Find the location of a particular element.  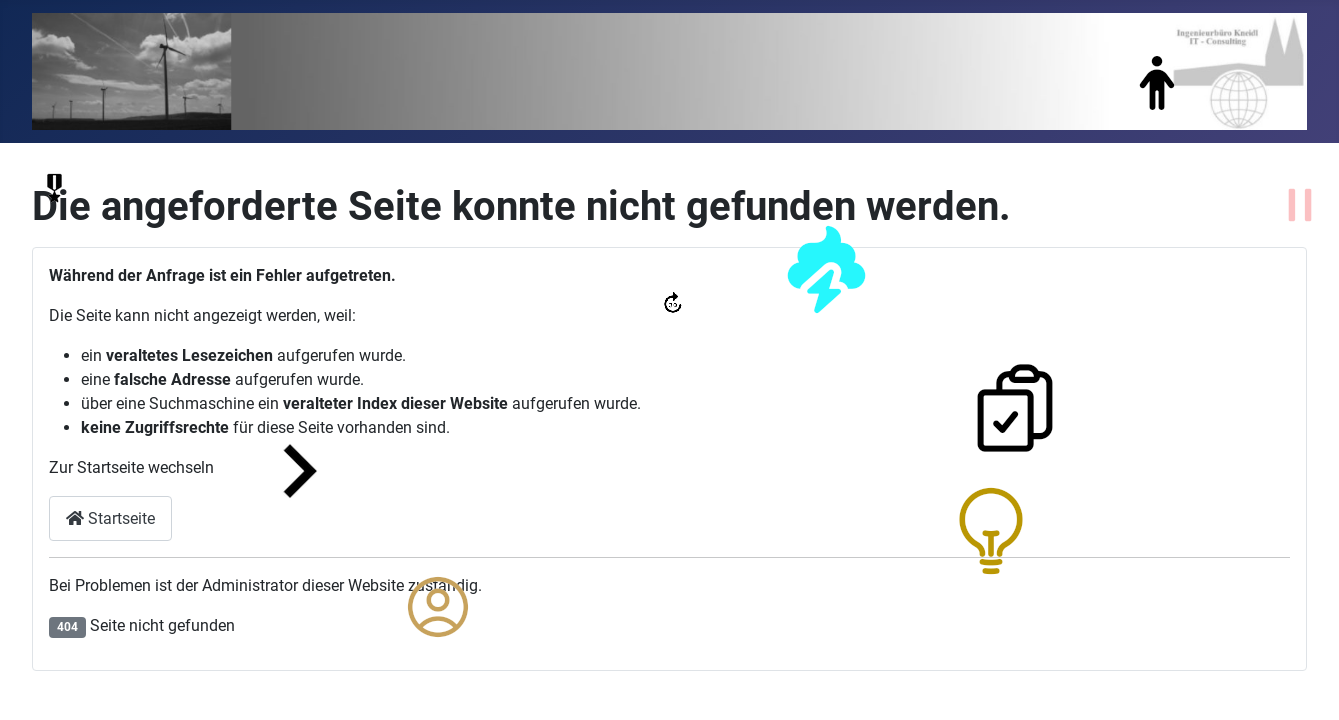

skip forward 30 seconds is located at coordinates (673, 303).